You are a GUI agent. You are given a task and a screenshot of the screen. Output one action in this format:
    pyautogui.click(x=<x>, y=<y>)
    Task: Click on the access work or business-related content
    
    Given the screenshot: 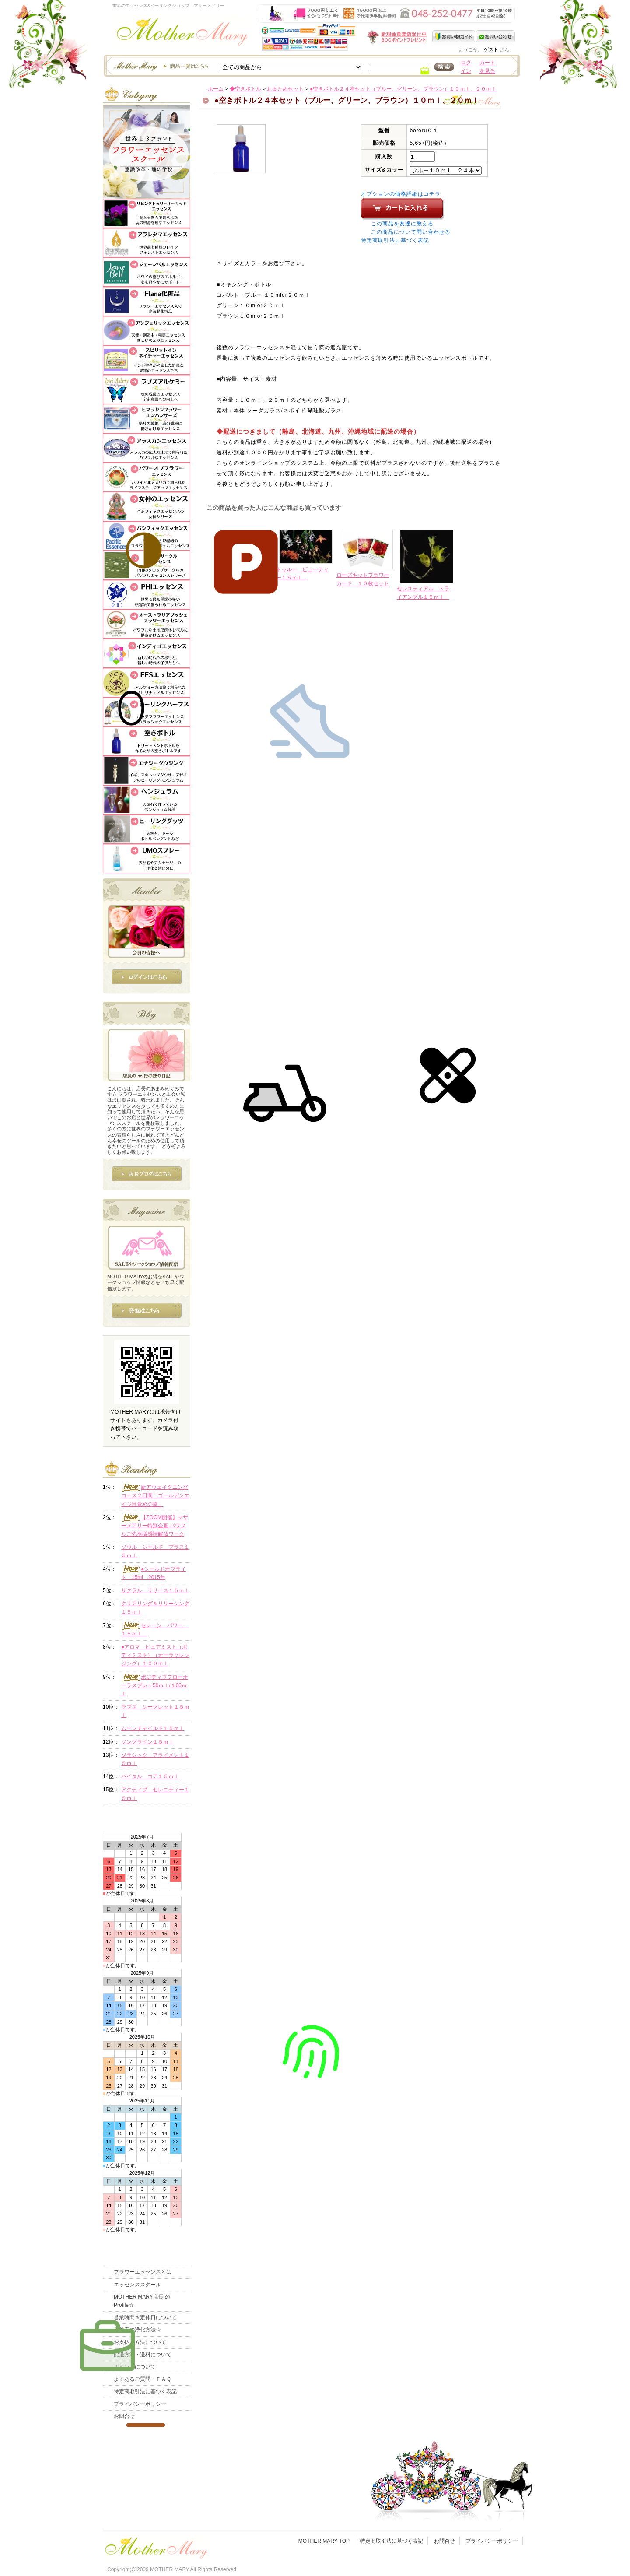 What is the action you would take?
    pyautogui.click(x=107, y=2348)
    